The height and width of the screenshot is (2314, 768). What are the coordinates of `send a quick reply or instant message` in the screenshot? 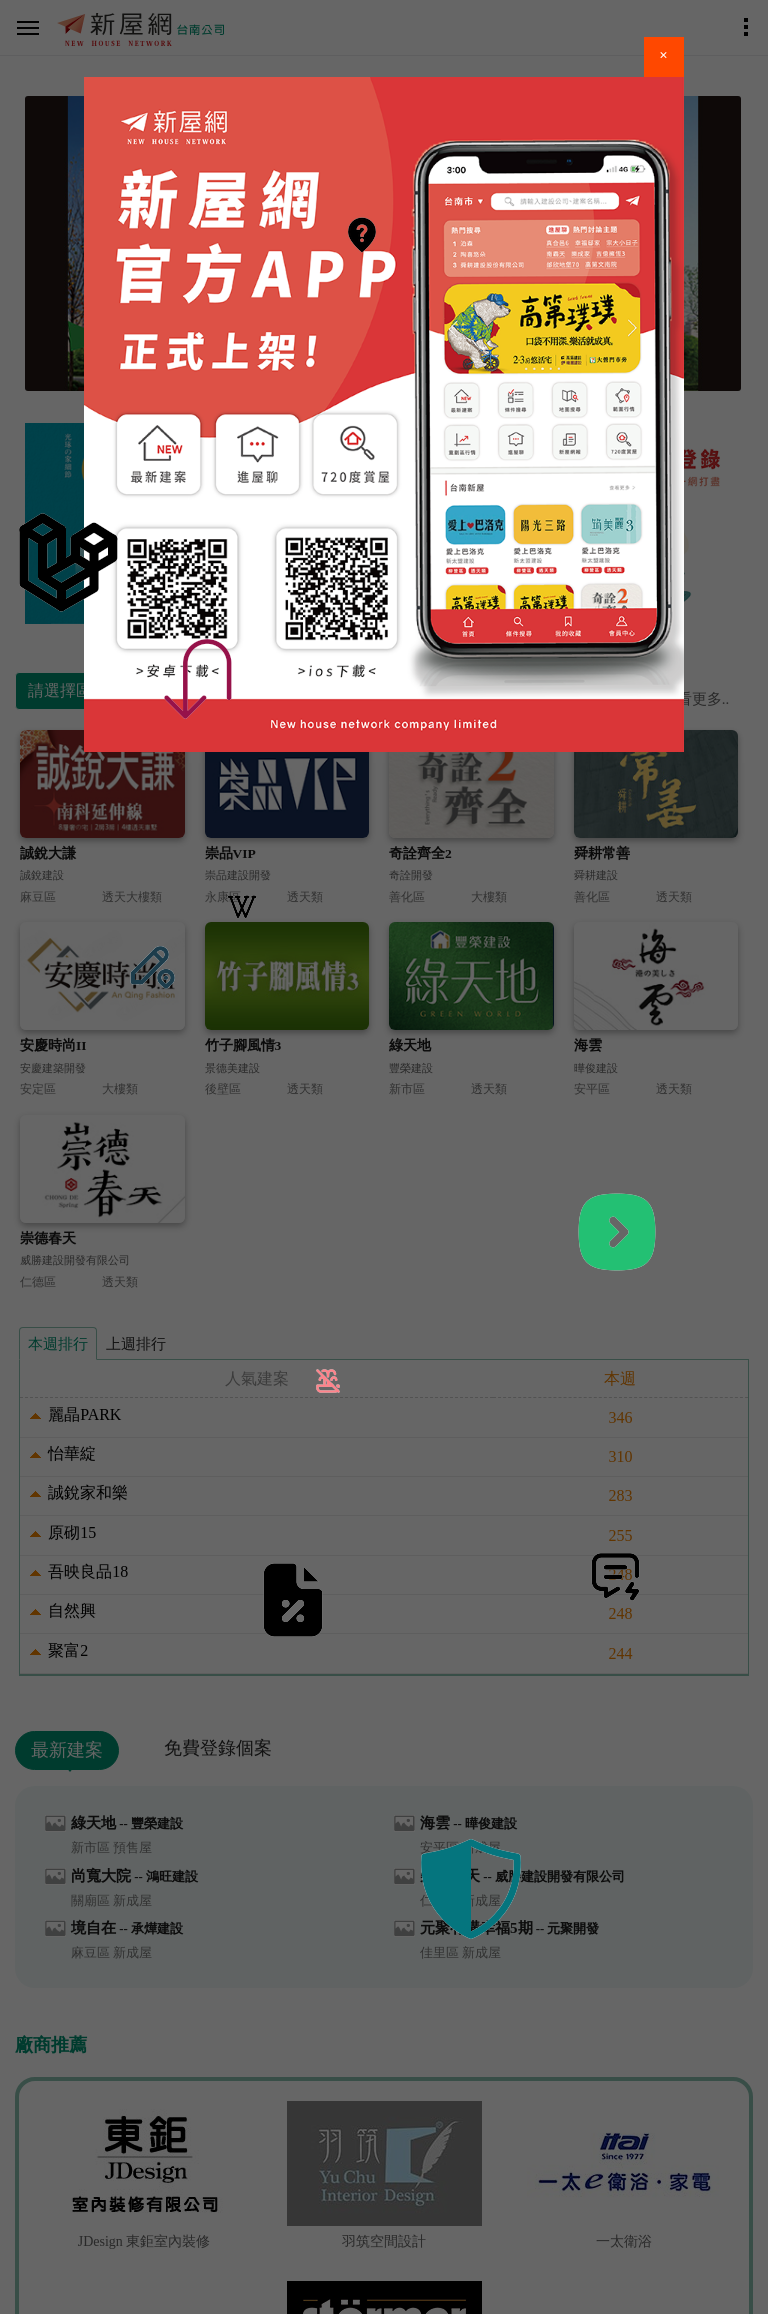 It's located at (615, 1574).